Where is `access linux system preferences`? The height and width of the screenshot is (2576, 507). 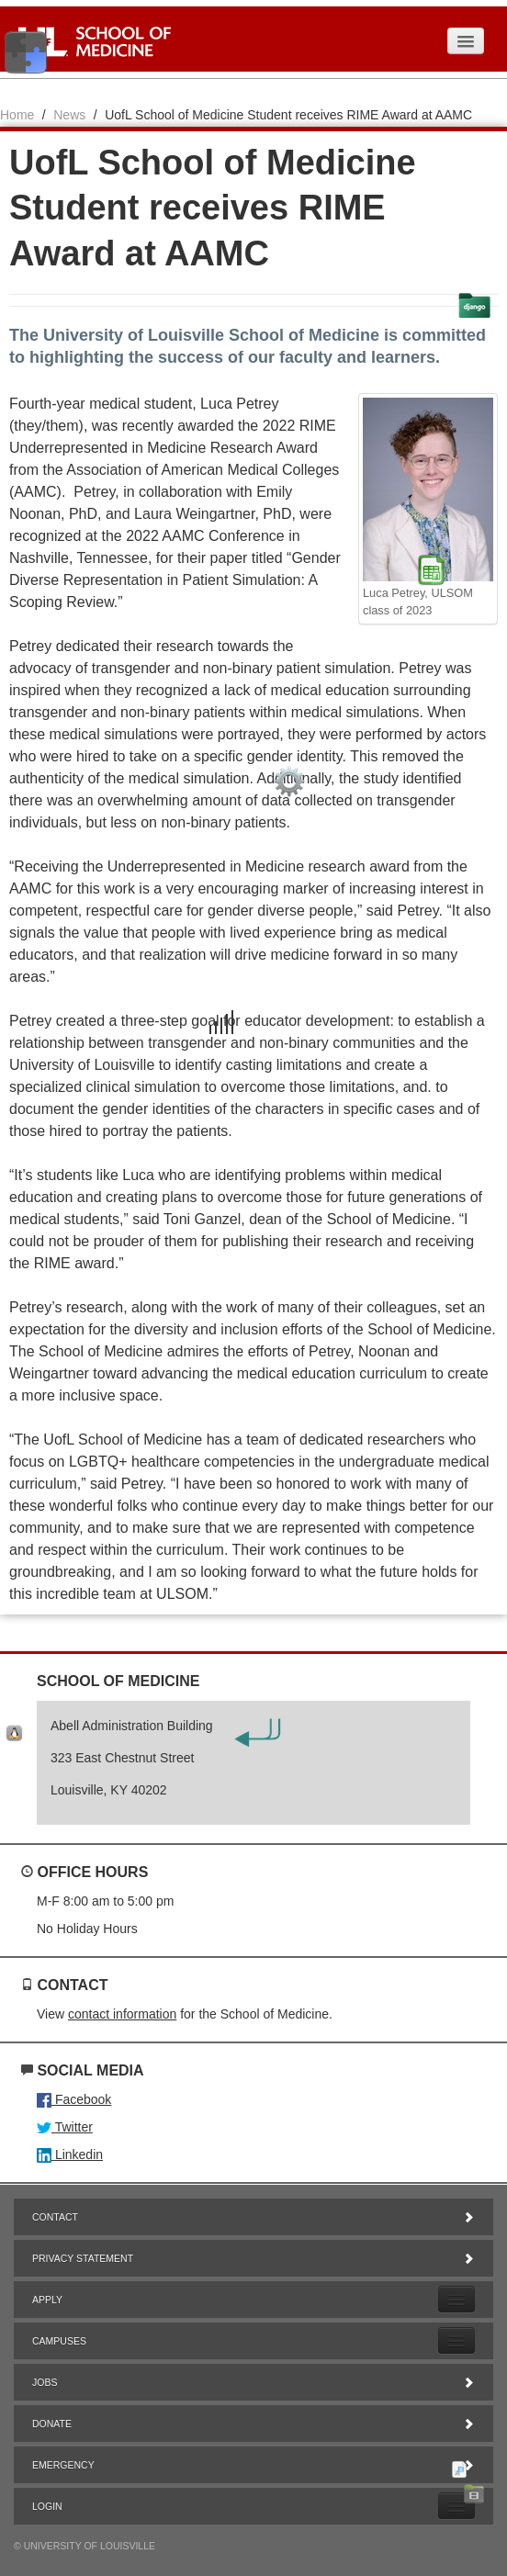 access linux system preferences is located at coordinates (14, 1733).